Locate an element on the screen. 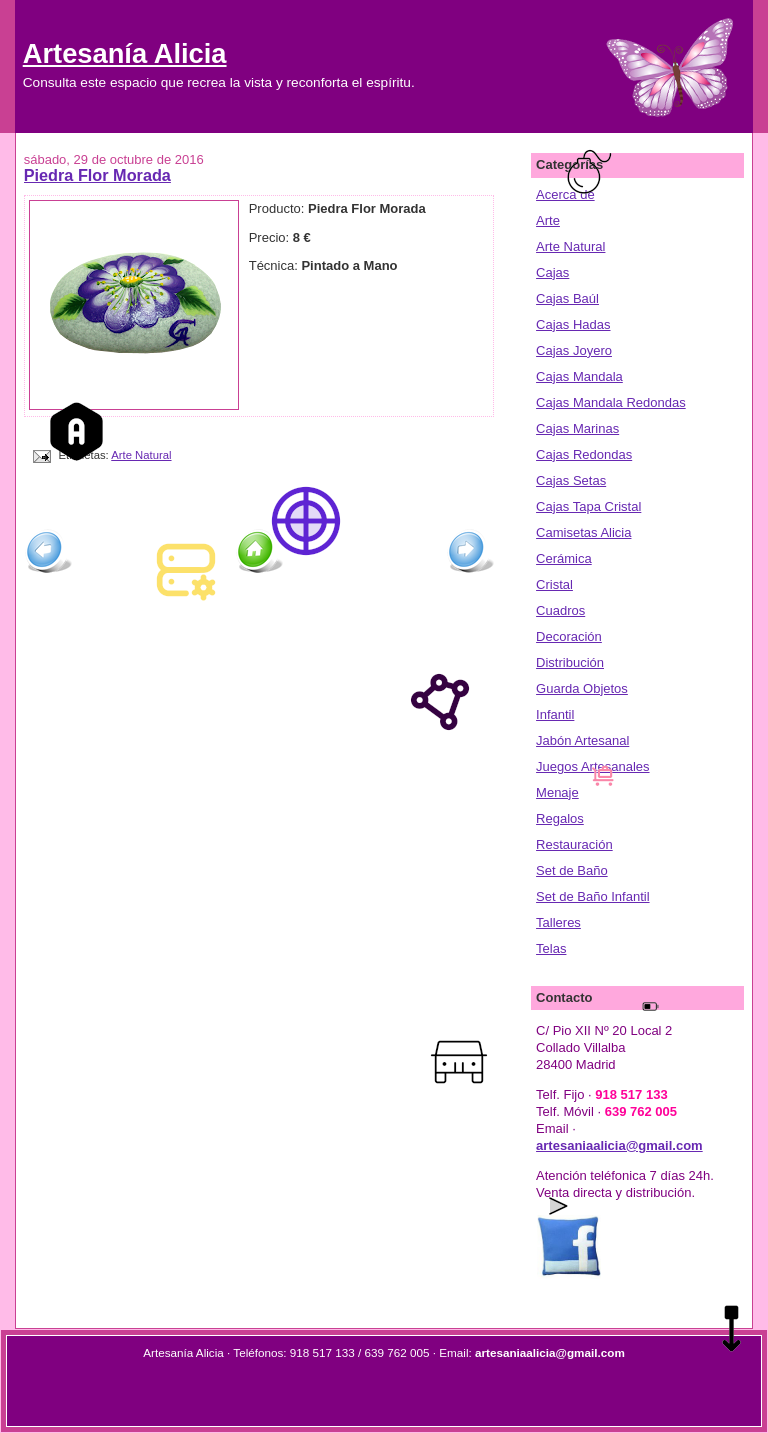 This screenshot has width=768, height=1433. indicates a destructive or irreversible action is located at coordinates (587, 171).